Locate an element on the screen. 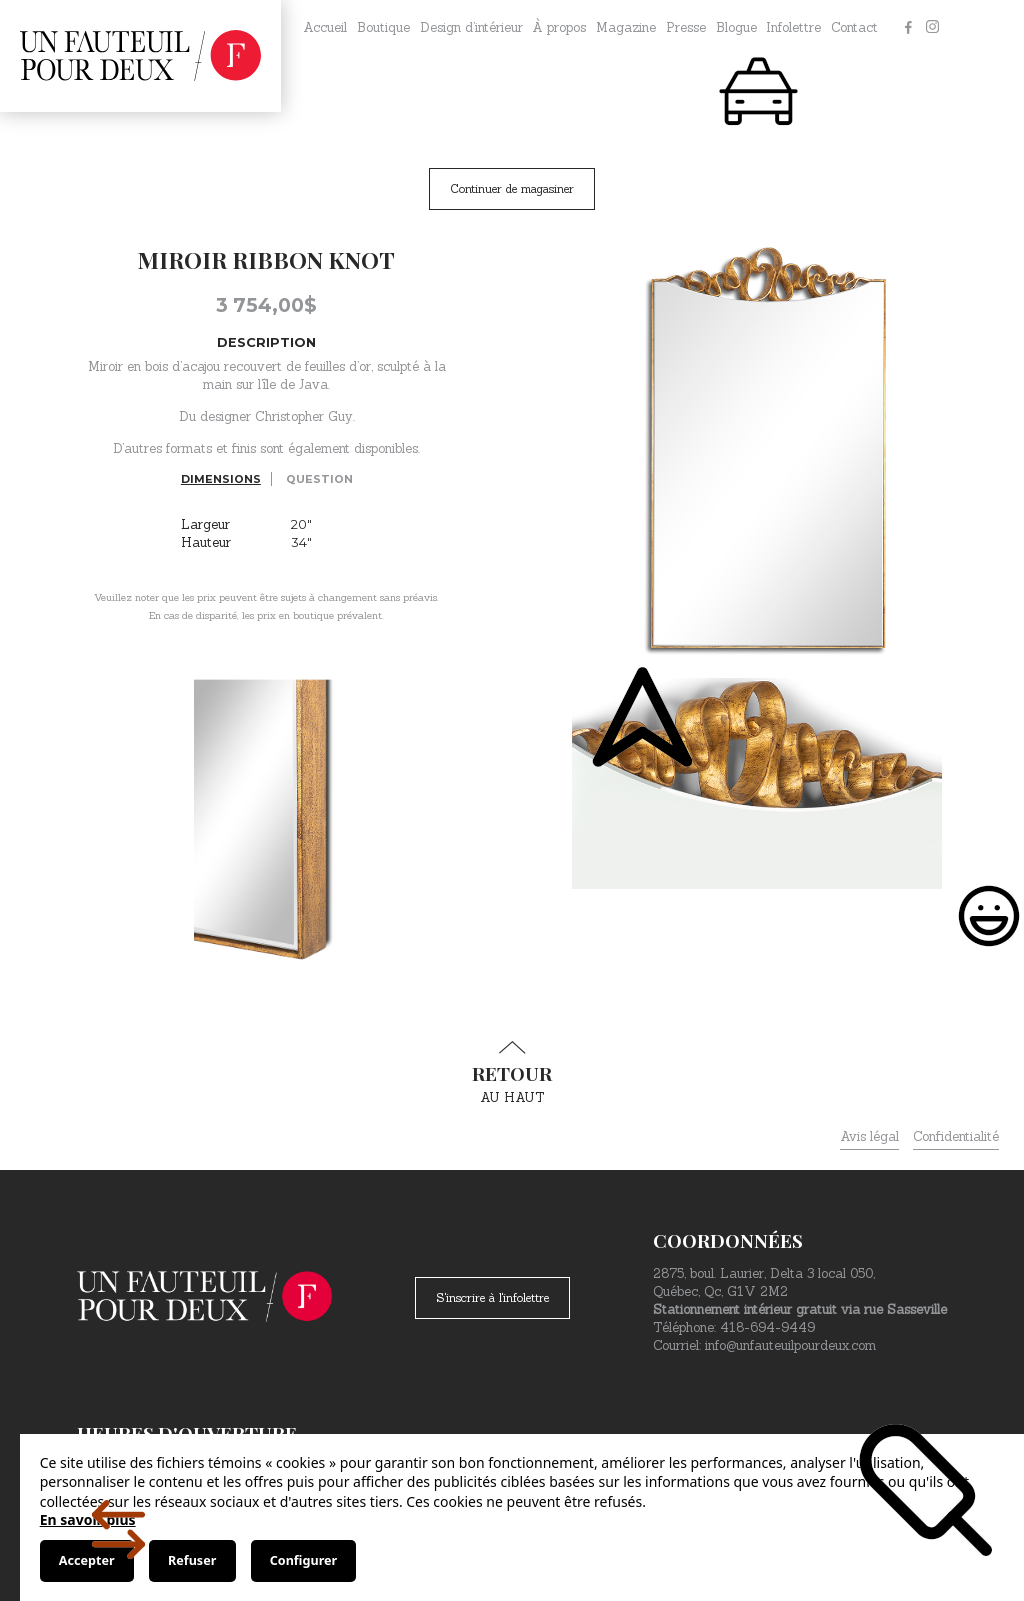 The image size is (1024, 1601). request a taxi or cab ride is located at coordinates (758, 96).